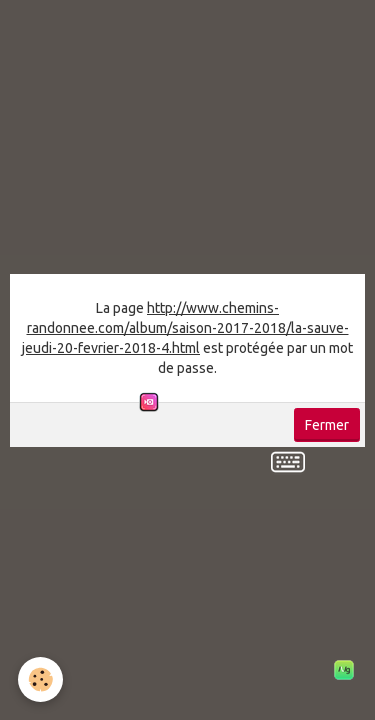  I want to click on open regex tester application, so click(344, 670).